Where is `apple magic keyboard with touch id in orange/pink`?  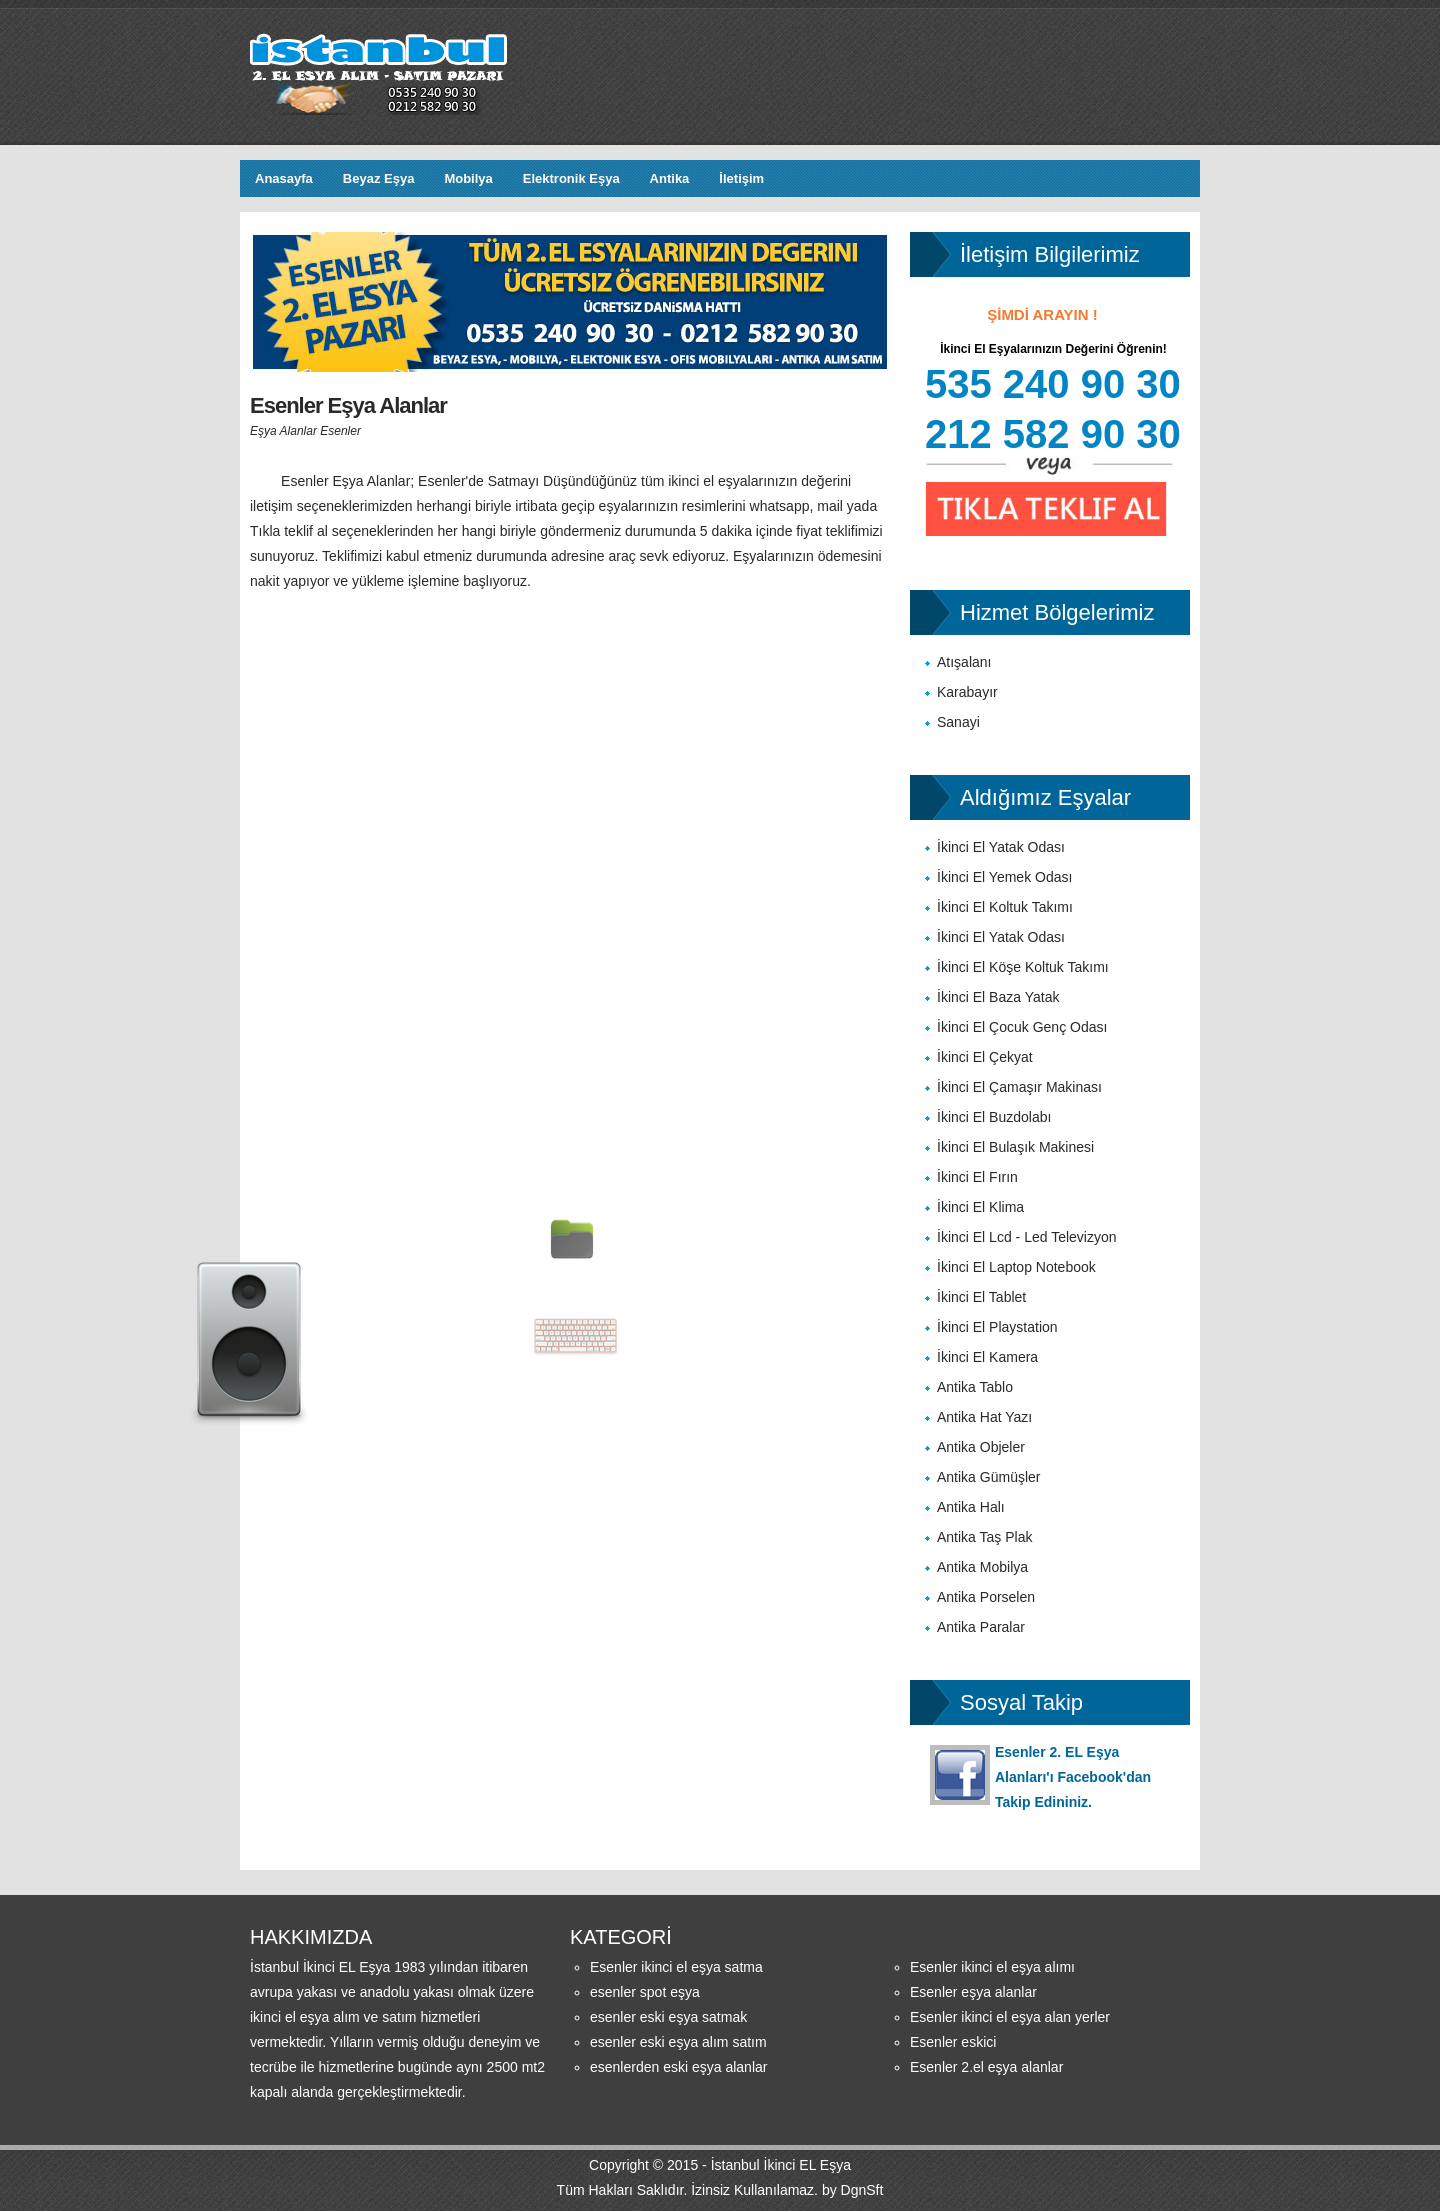
apple magic keyboard with touch id in orange/pink is located at coordinates (575, 1335).